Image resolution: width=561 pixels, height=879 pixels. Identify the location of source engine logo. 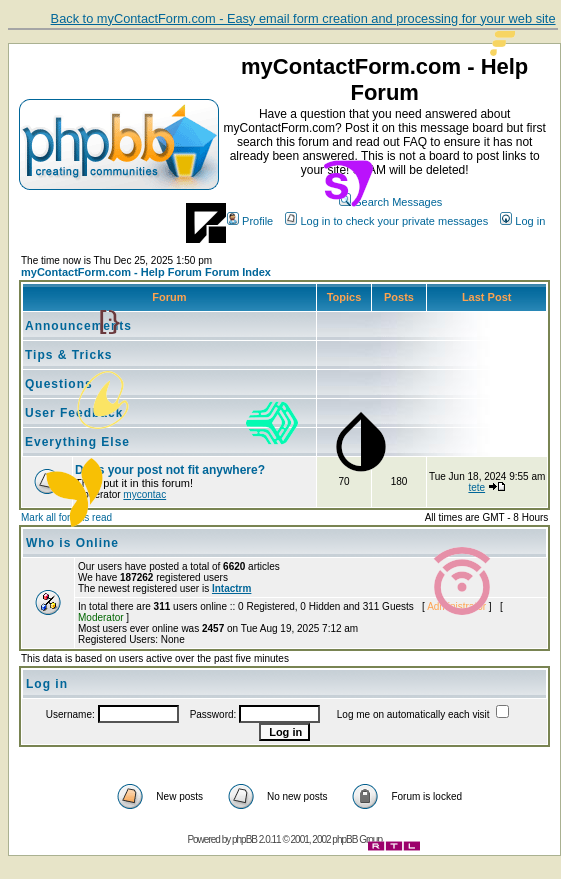
(348, 183).